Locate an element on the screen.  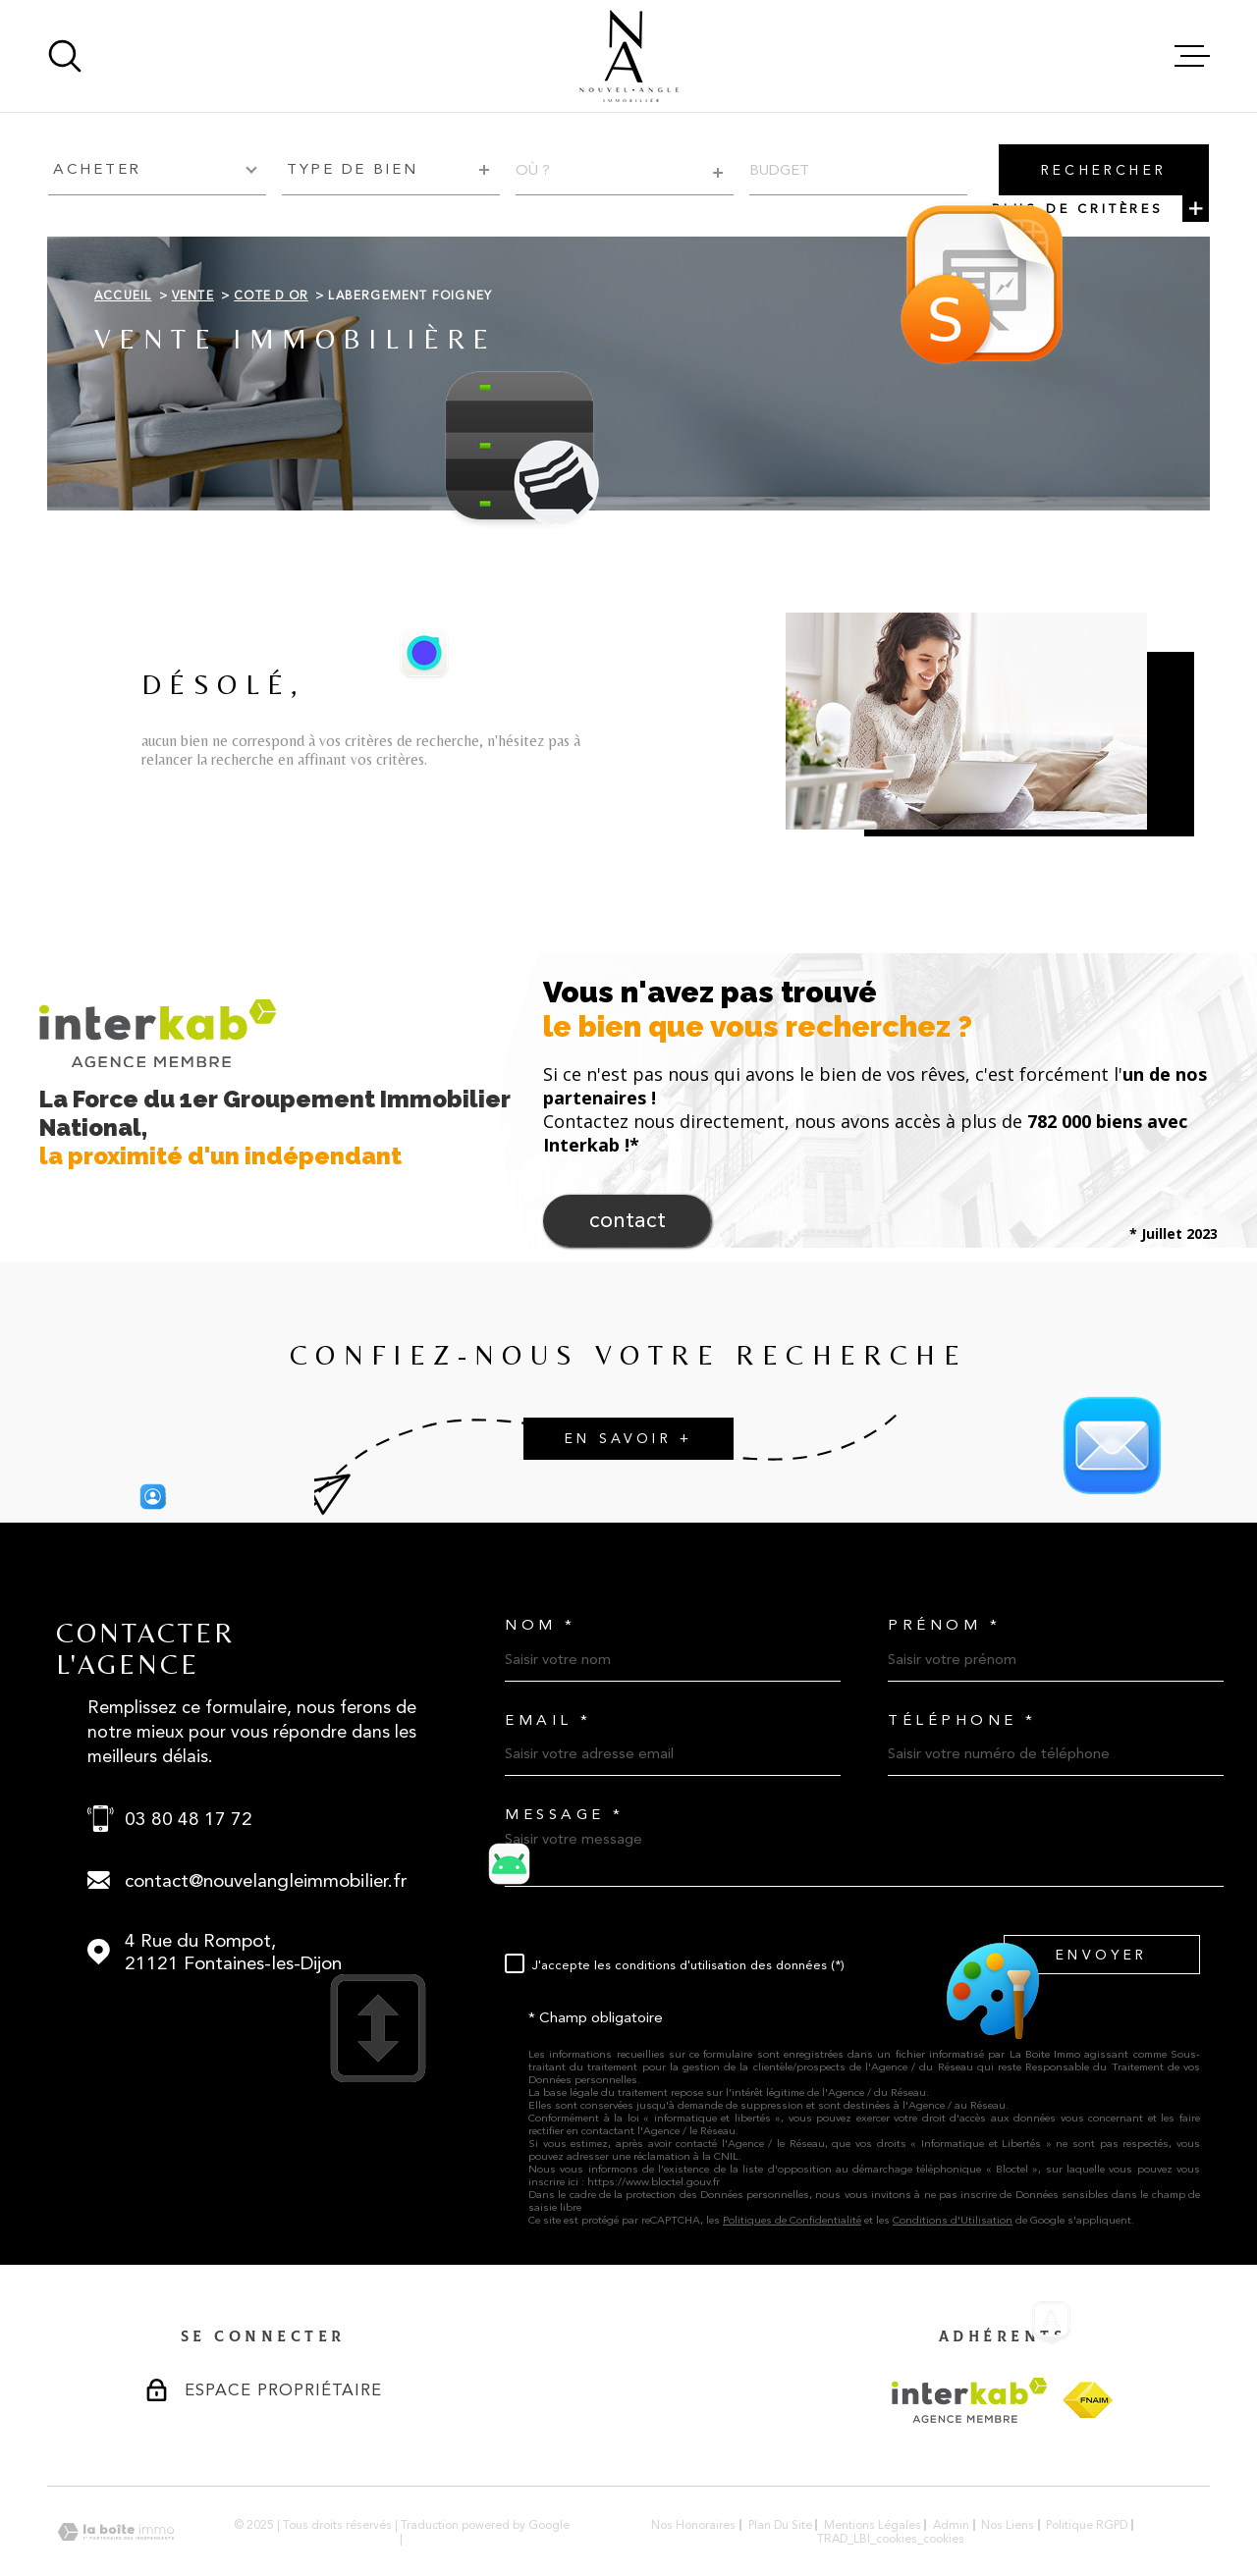
open transmission torrent client is located at coordinates (378, 2028).